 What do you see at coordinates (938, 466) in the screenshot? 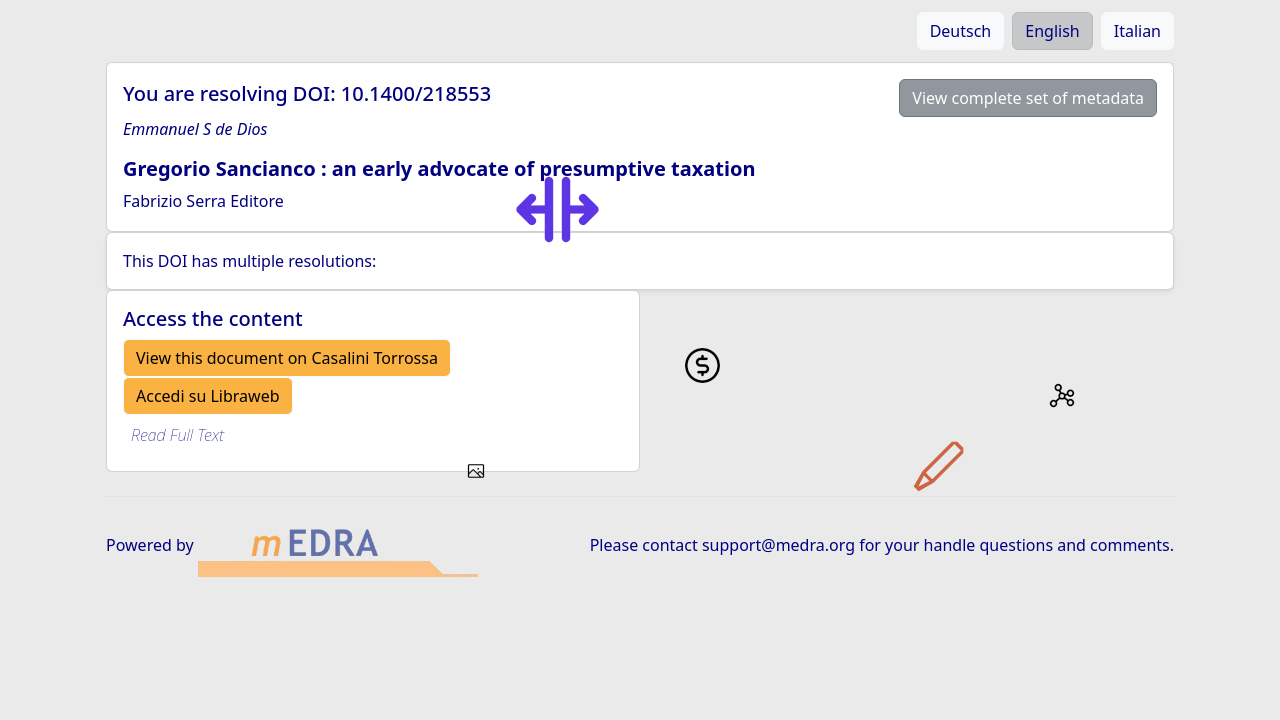
I see `edit this item` at bounding box center [938, 466].